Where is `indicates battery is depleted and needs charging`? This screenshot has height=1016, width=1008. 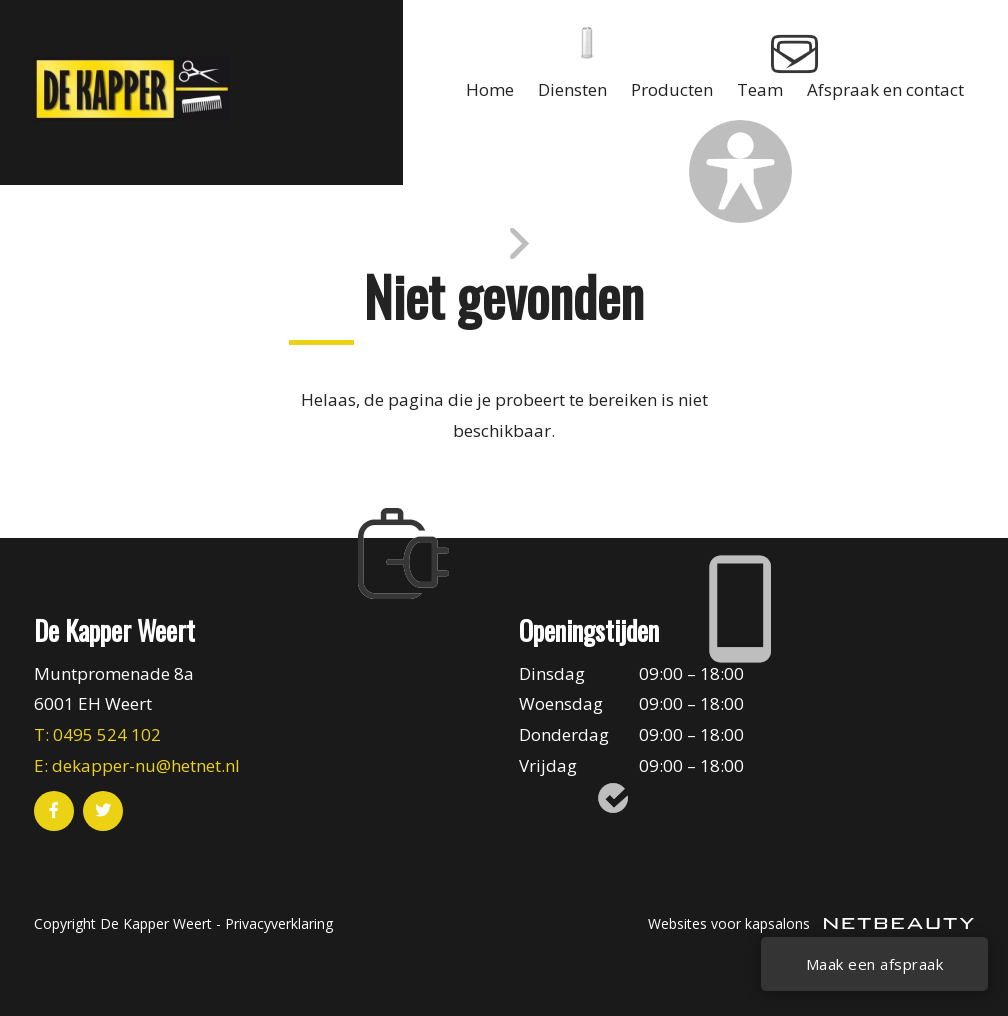
indicates battery is depleted and needs charging is located at coordinates (587, 43).